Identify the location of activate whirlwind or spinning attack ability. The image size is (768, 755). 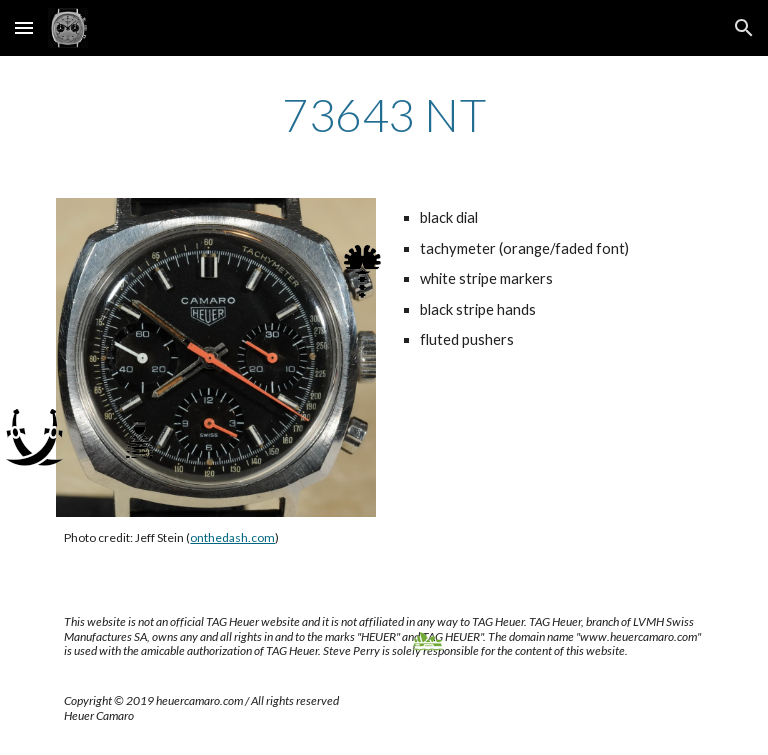
(34, 437).